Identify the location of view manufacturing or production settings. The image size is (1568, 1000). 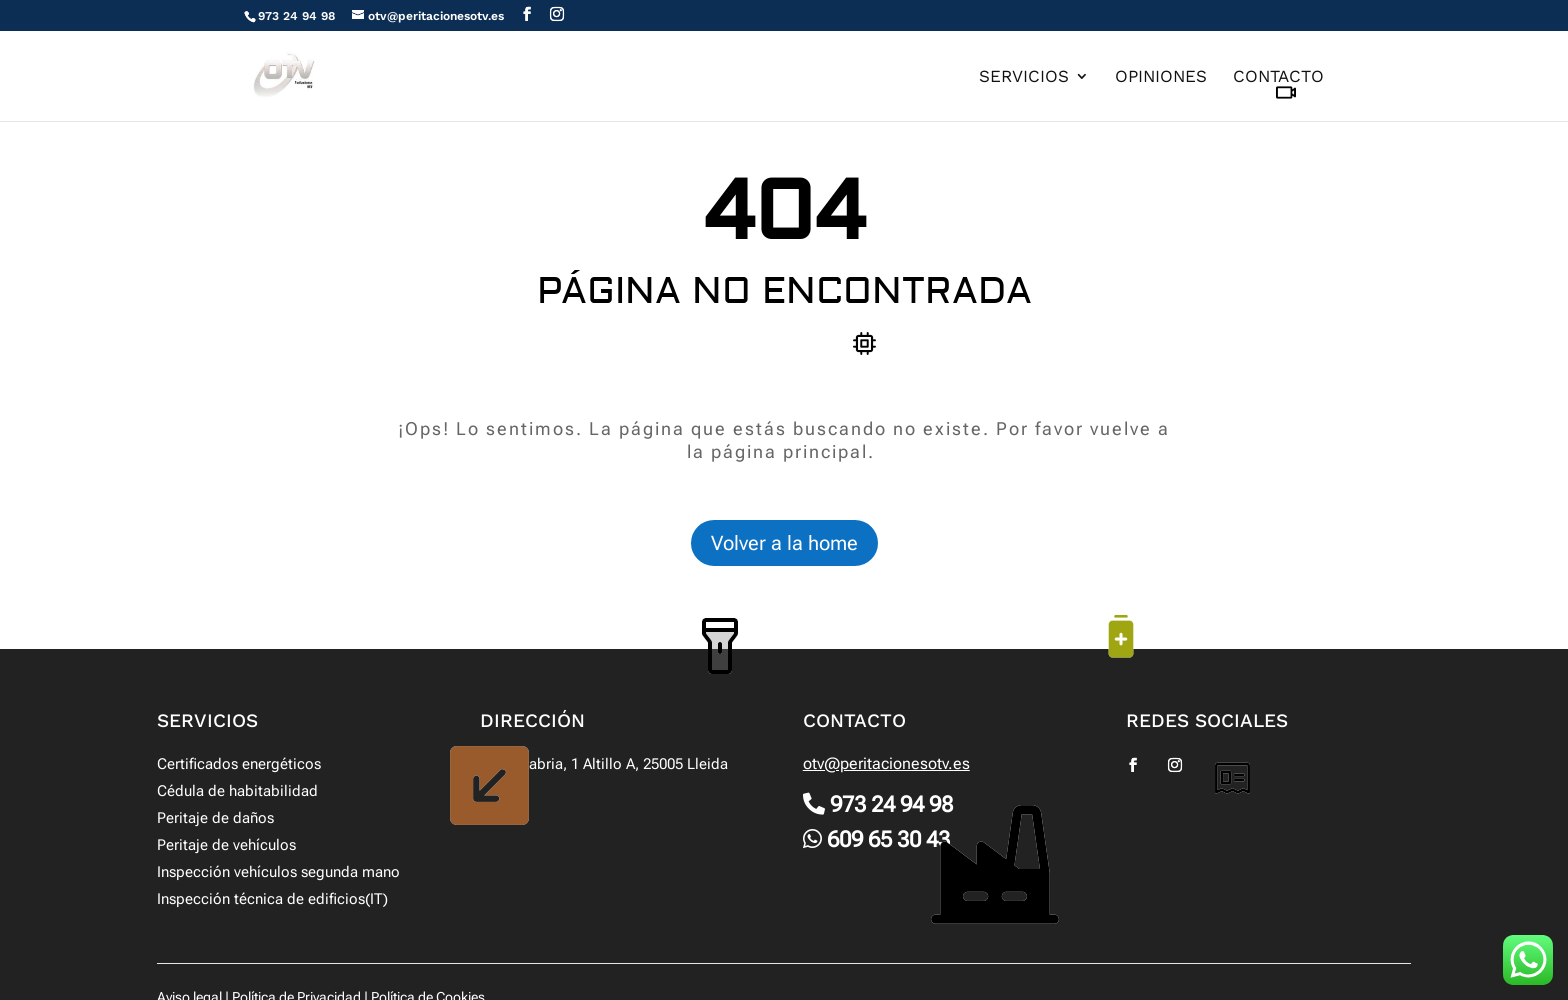
(995, 869).